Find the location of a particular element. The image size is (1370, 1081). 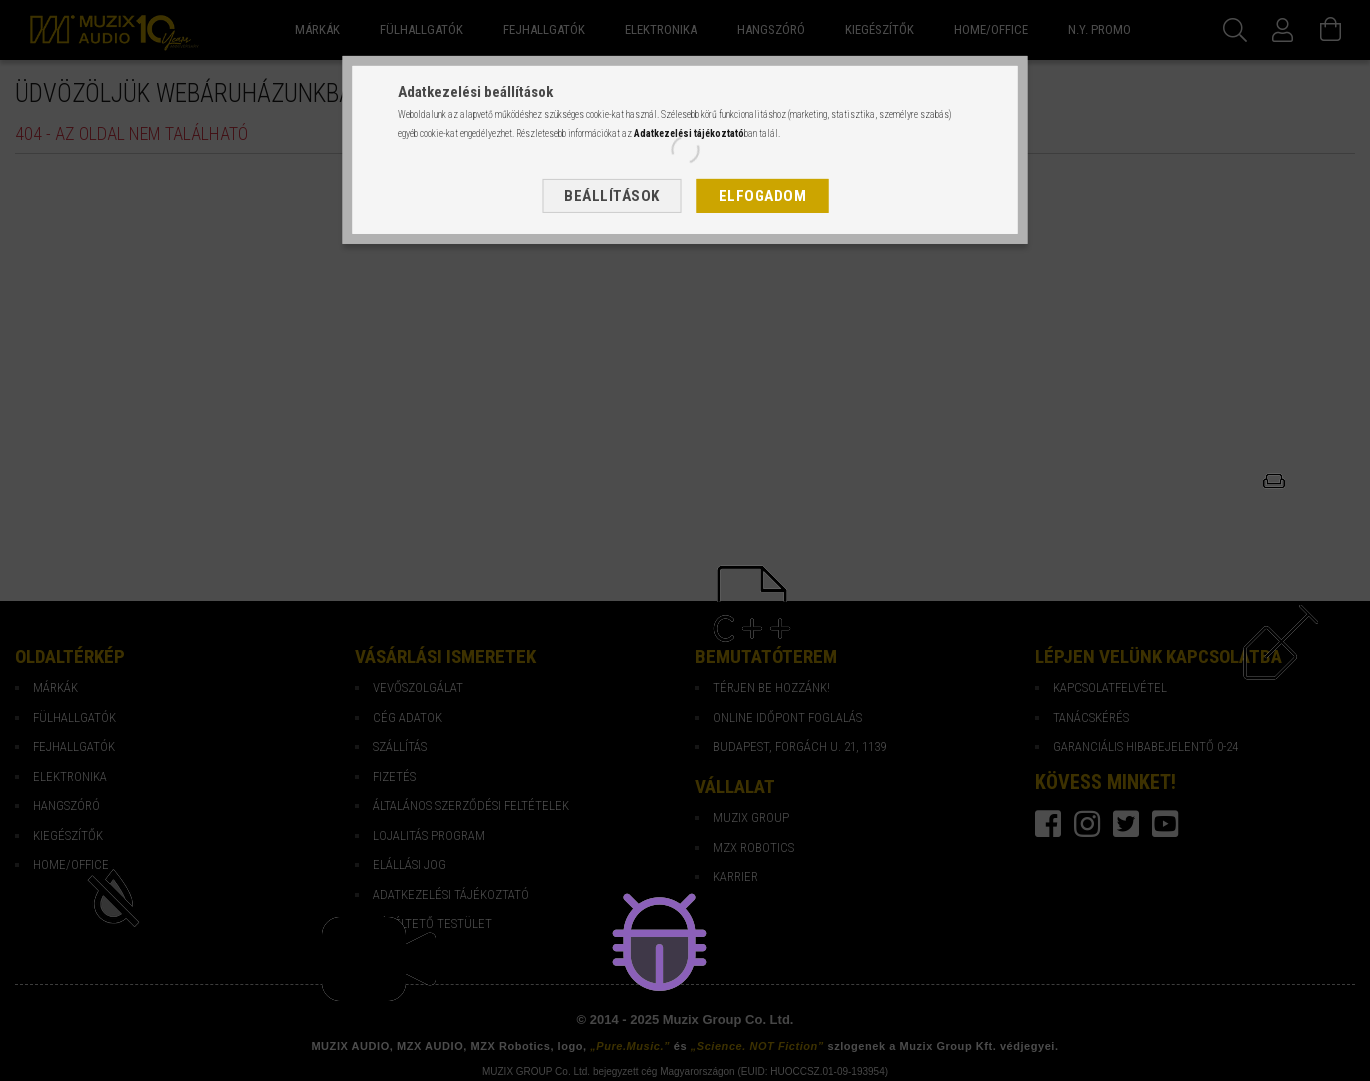

open a C++ source file is located at coordinates (752, 607).